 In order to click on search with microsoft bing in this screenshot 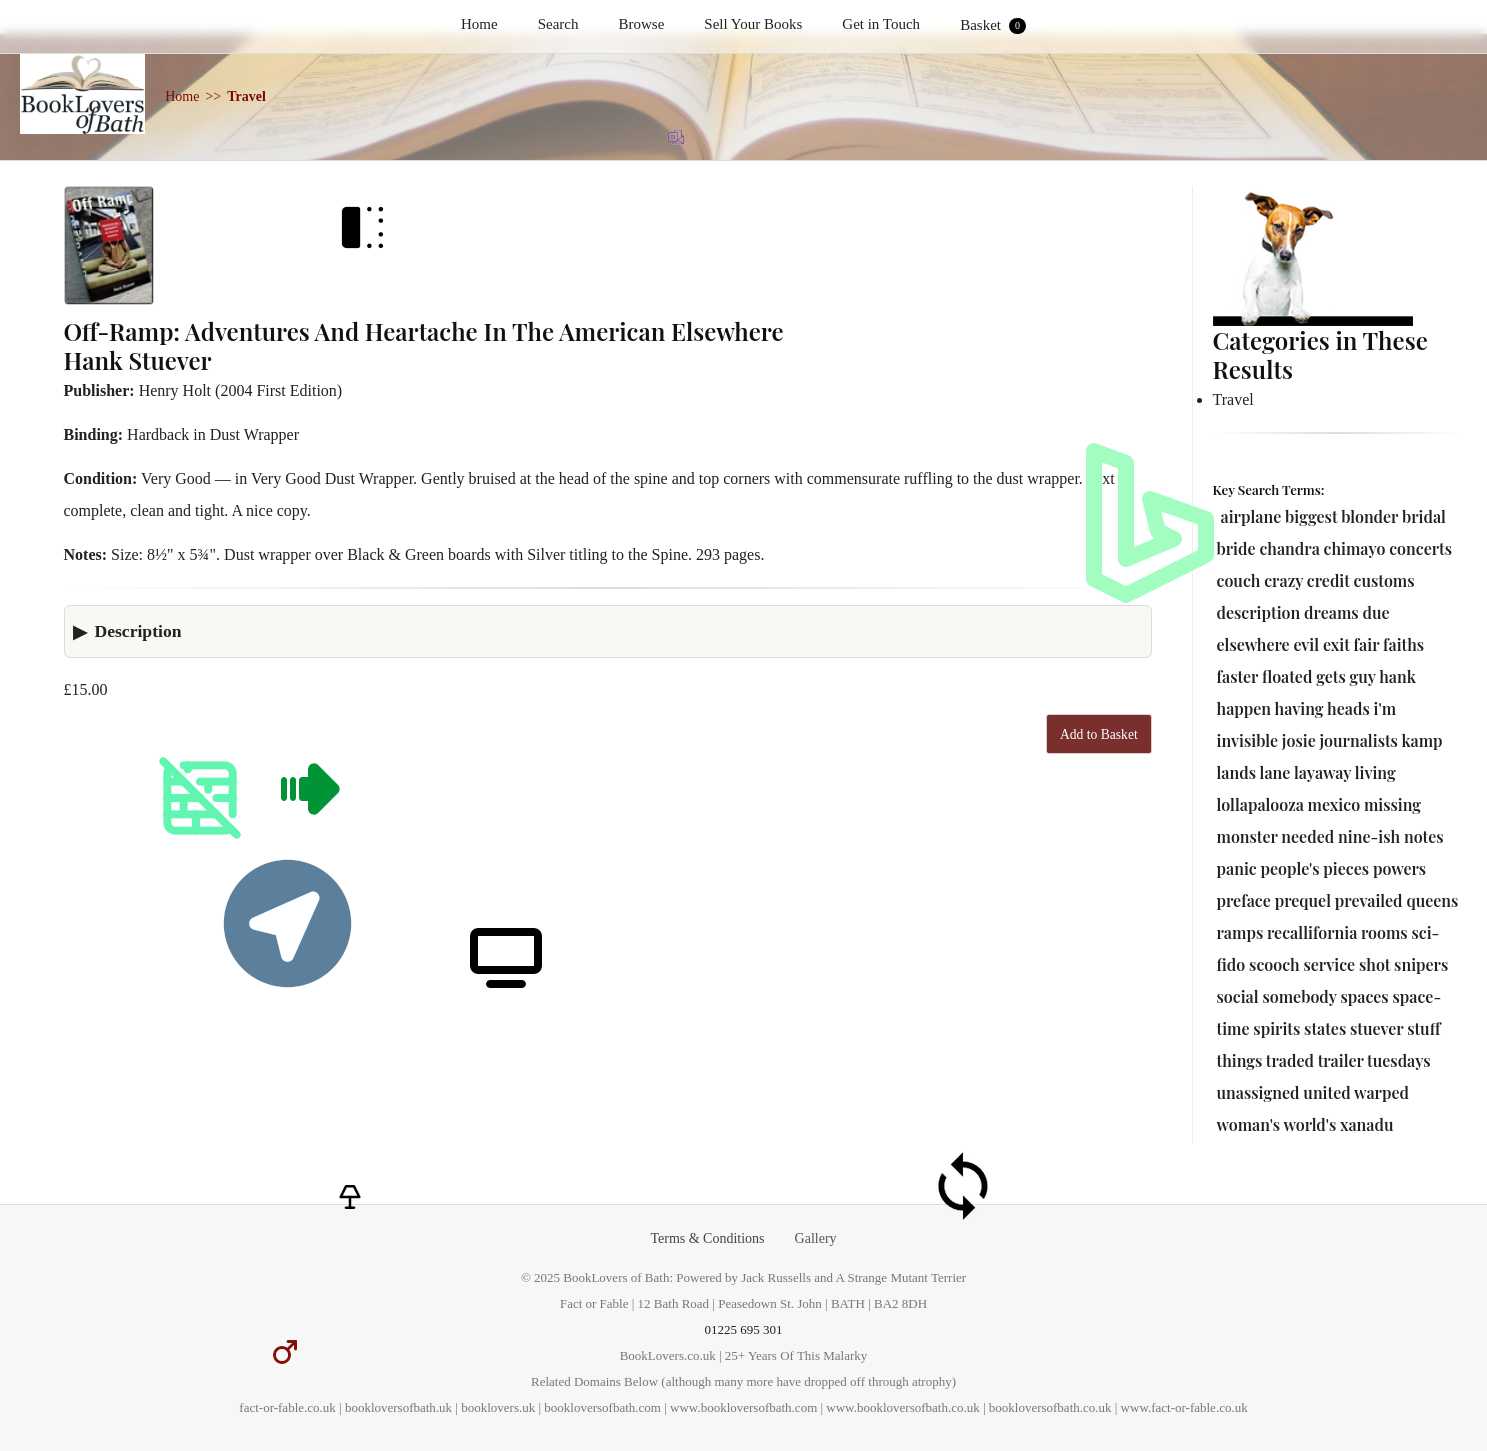, I will do `click(1150, 523)`.